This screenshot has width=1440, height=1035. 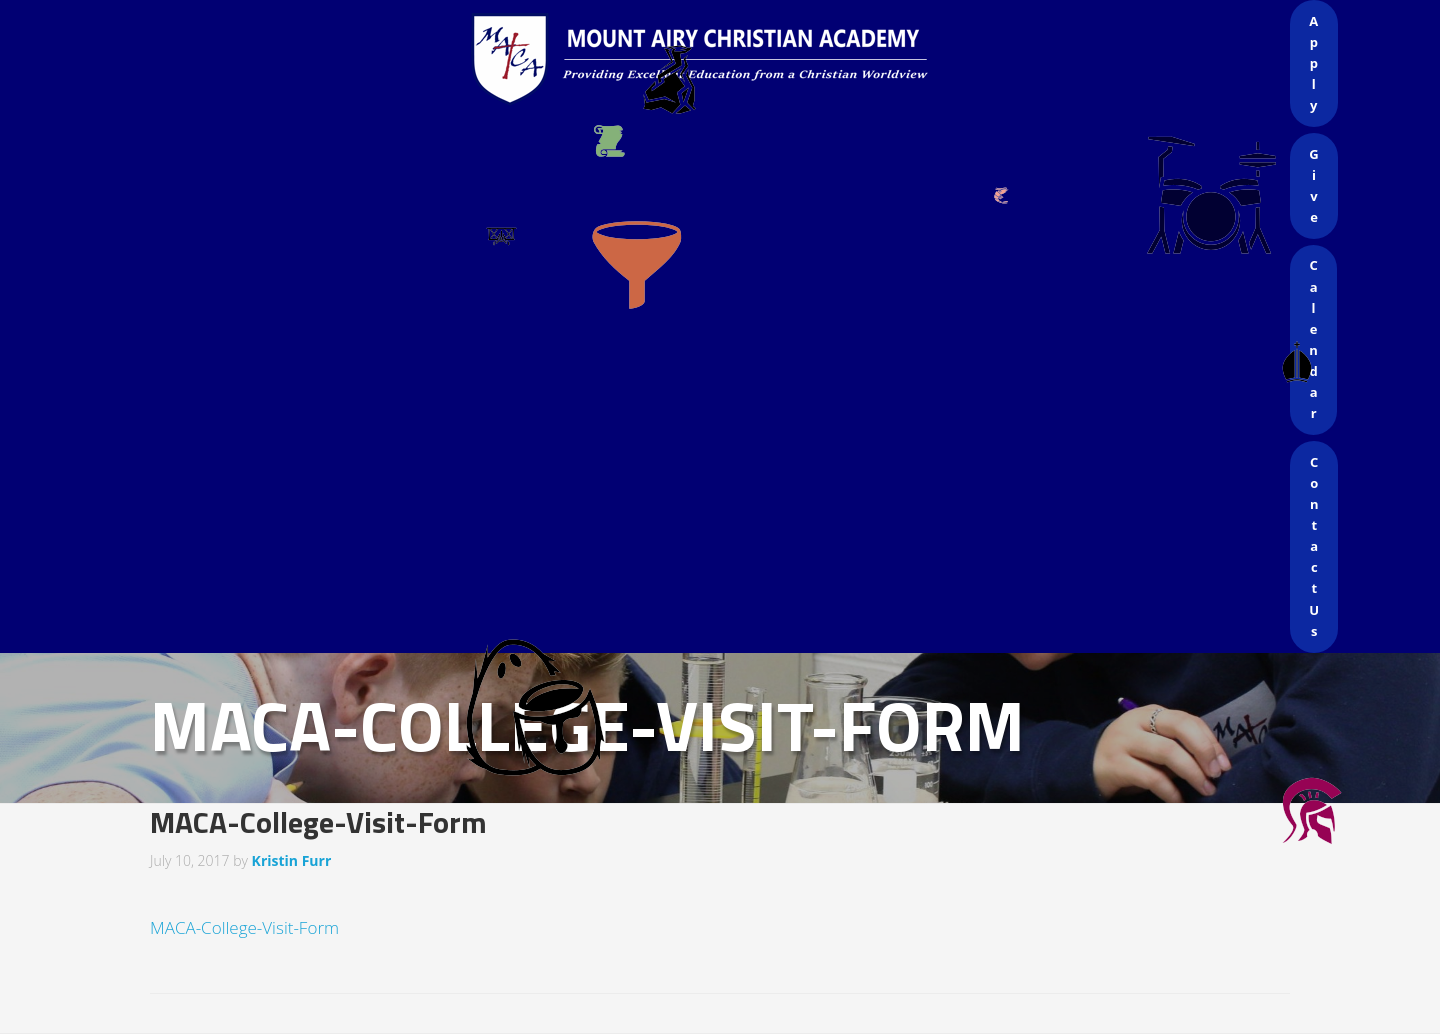 I want to click on access flight or aviation games, so click(x=501, y=236).